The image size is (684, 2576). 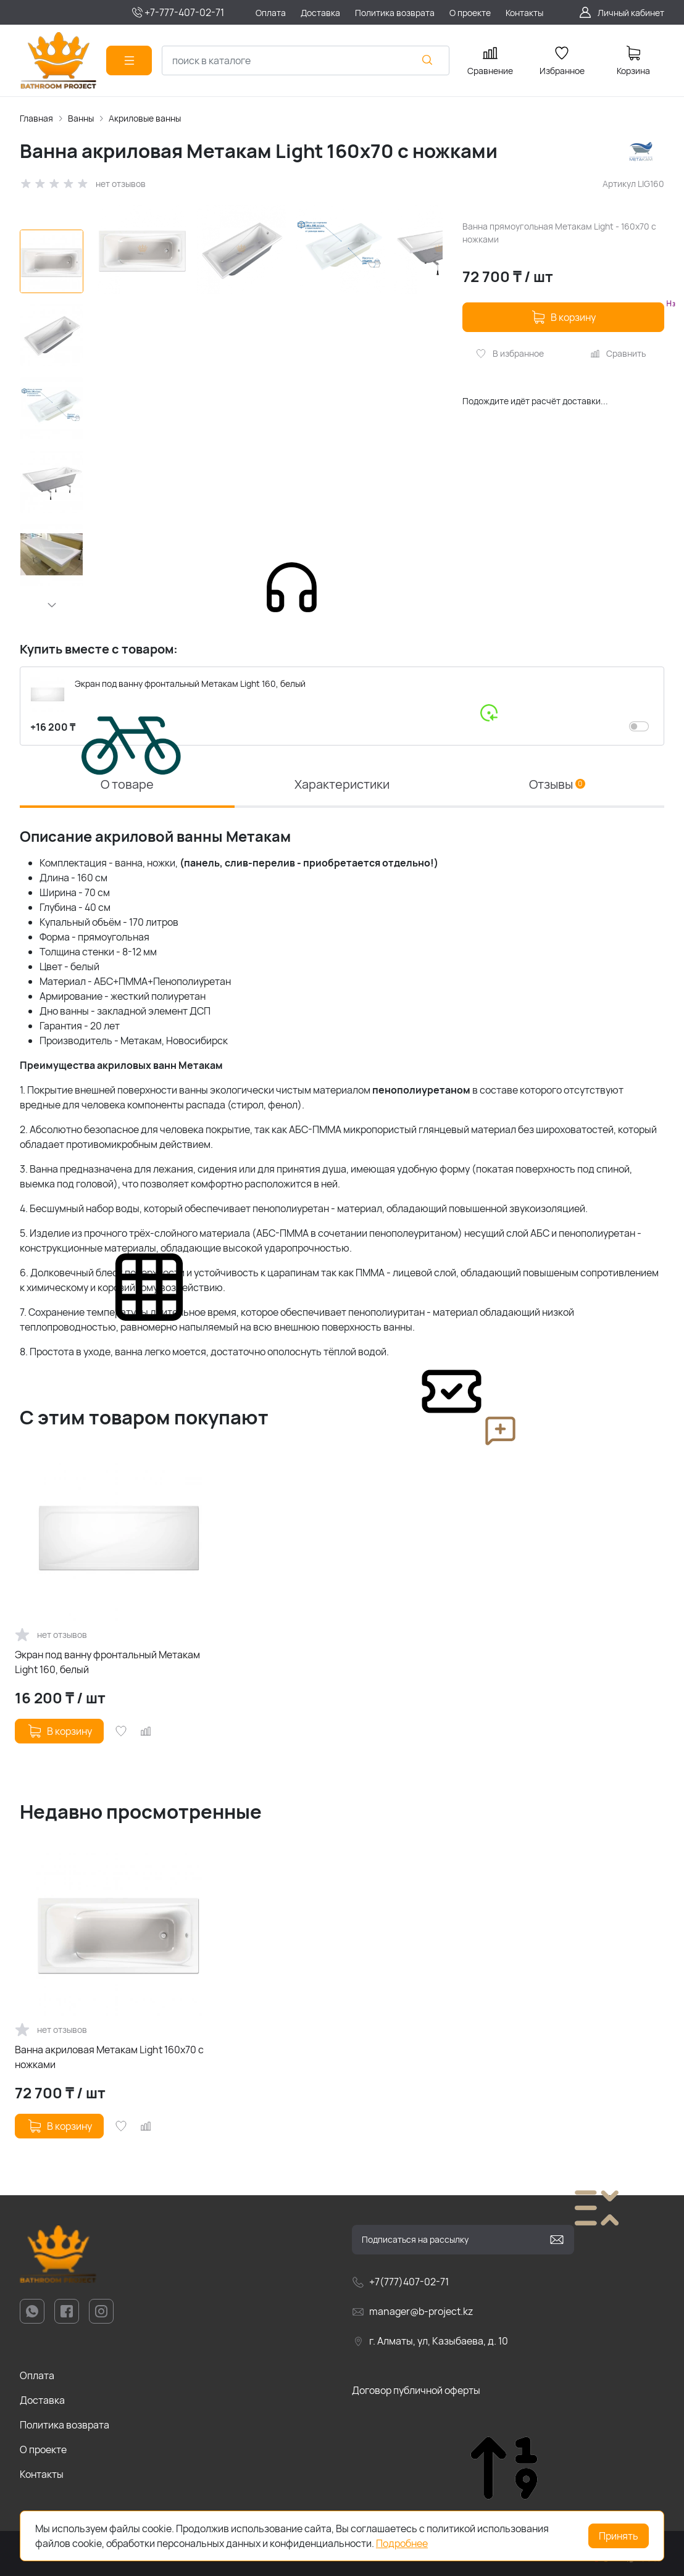 What do you see at coordinates (149, 1287) in the screenshot?
I see `switch to grid view layout` at bounding box center [149, 1287].